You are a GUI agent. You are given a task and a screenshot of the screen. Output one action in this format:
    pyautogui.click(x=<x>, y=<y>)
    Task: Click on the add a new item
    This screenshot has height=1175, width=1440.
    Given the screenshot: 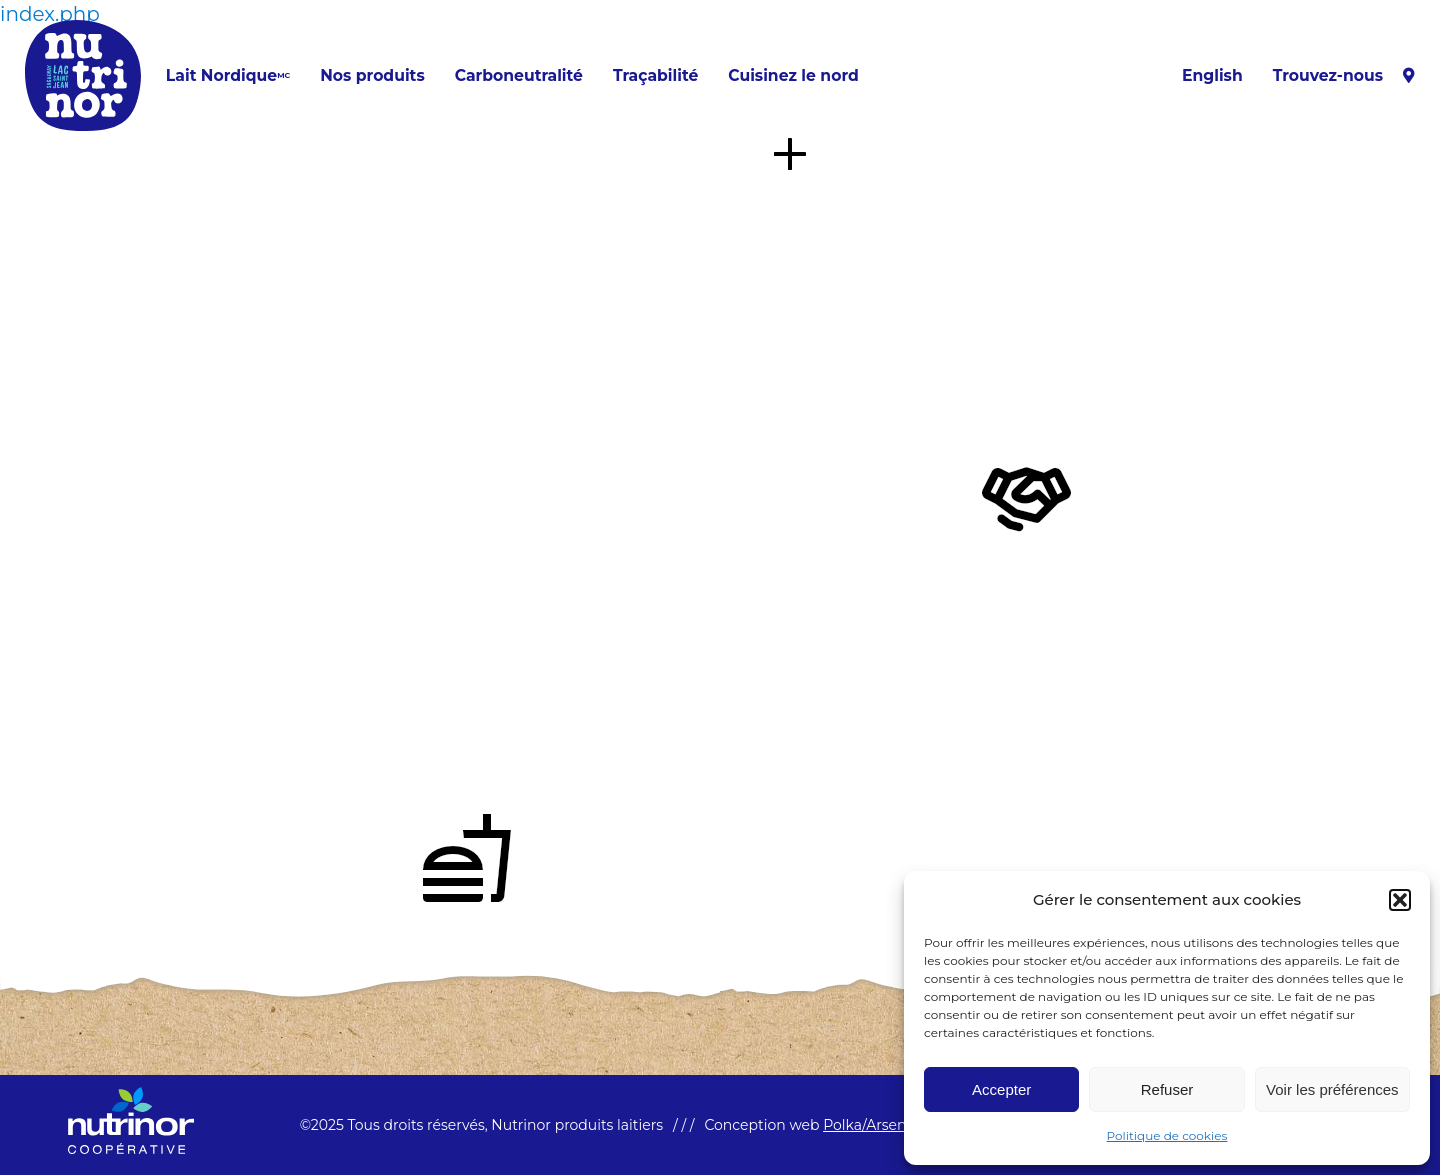 What is the action you would take?
    pyautogui.click(x=790, y=154)
    